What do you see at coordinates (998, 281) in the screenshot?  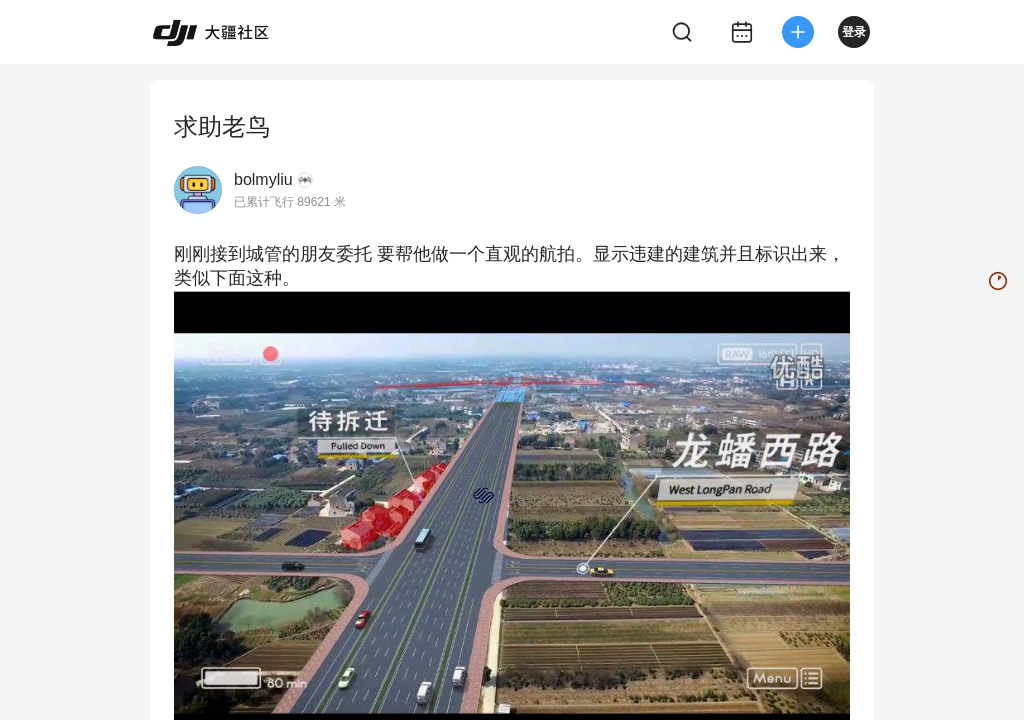 I see `indicates 25% progress or completion status` at bounding box center [998, 281].